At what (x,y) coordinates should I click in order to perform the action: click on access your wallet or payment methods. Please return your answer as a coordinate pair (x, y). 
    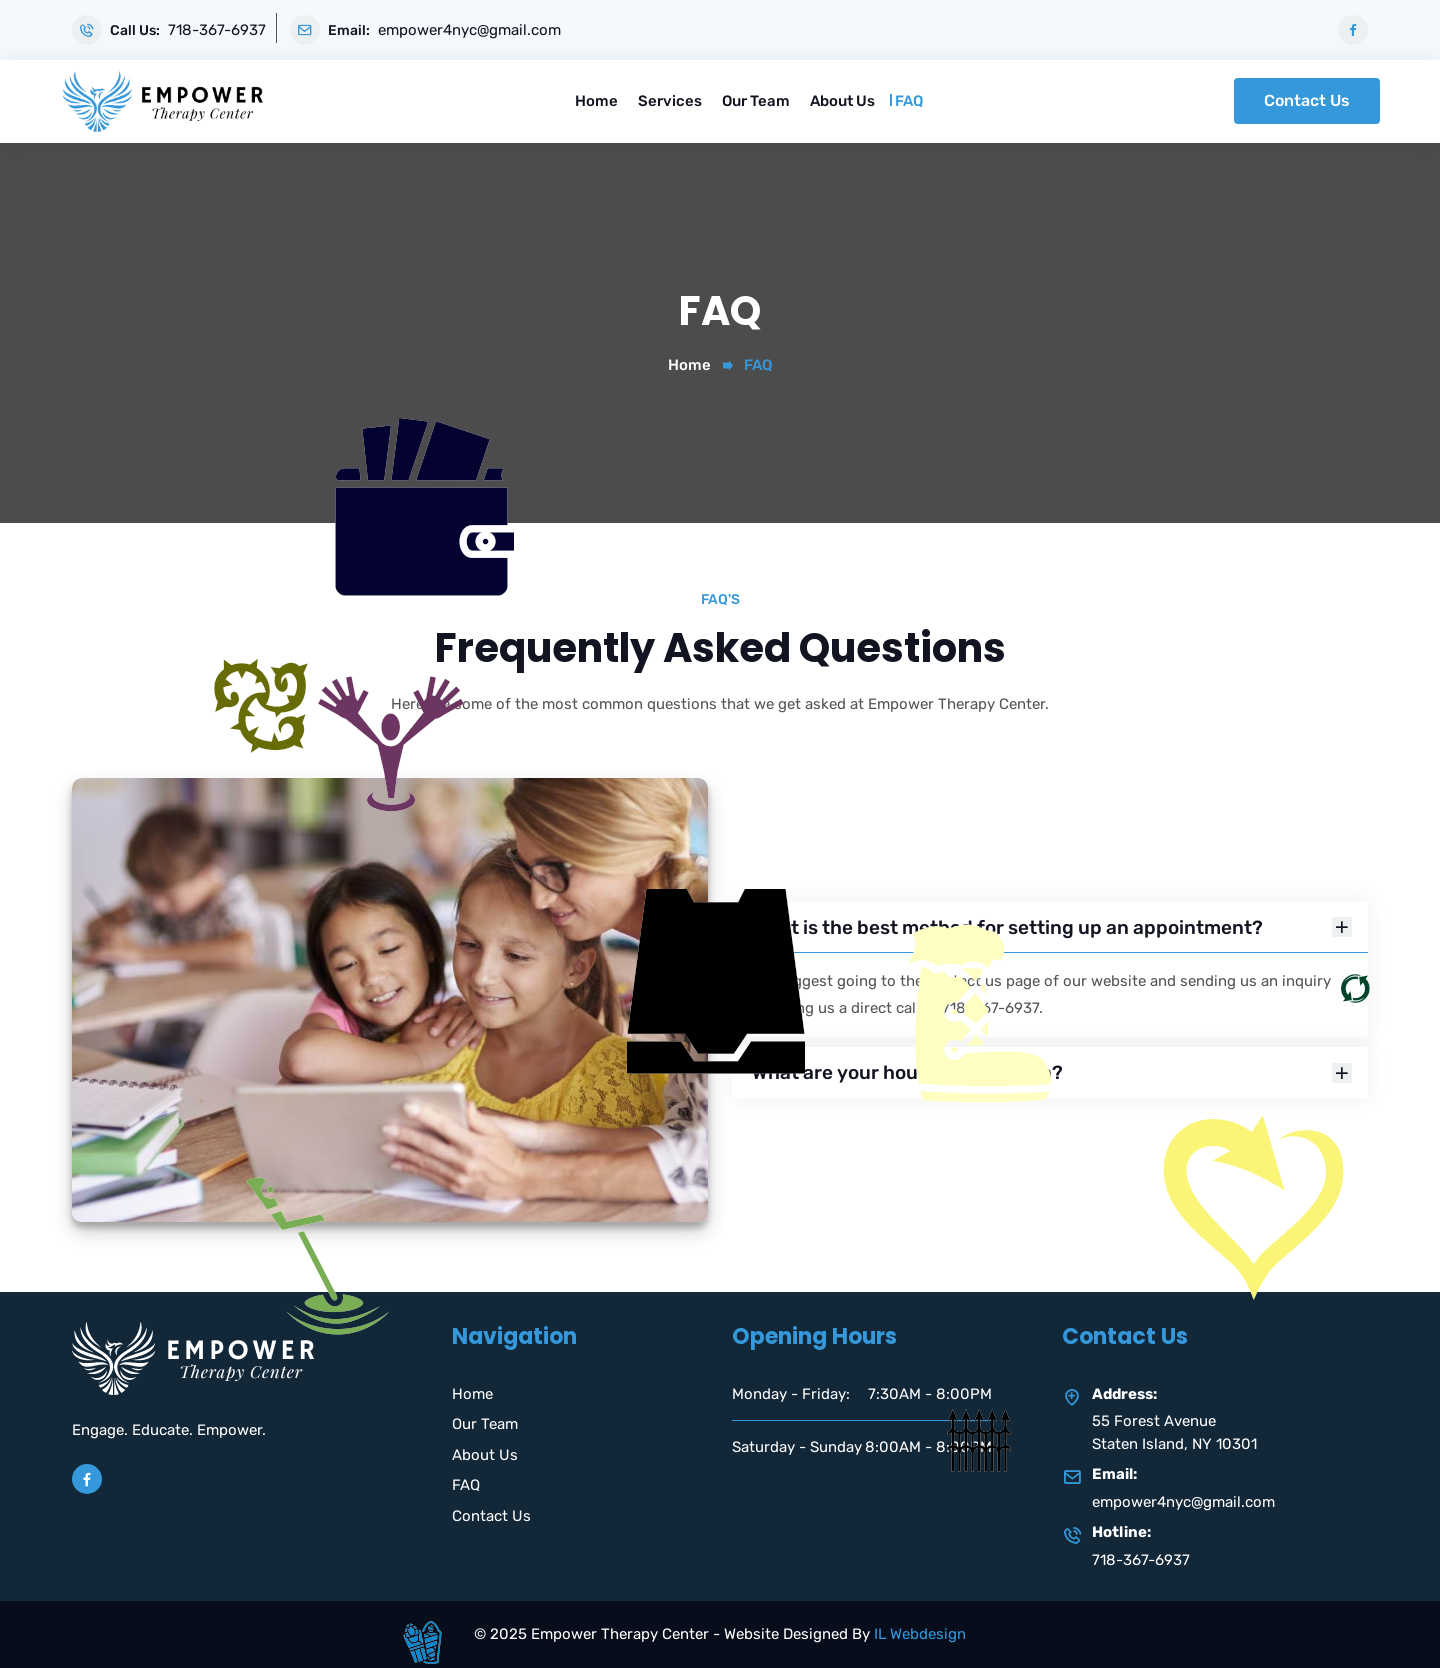
    Looking at the image, I should click on (421, 509).